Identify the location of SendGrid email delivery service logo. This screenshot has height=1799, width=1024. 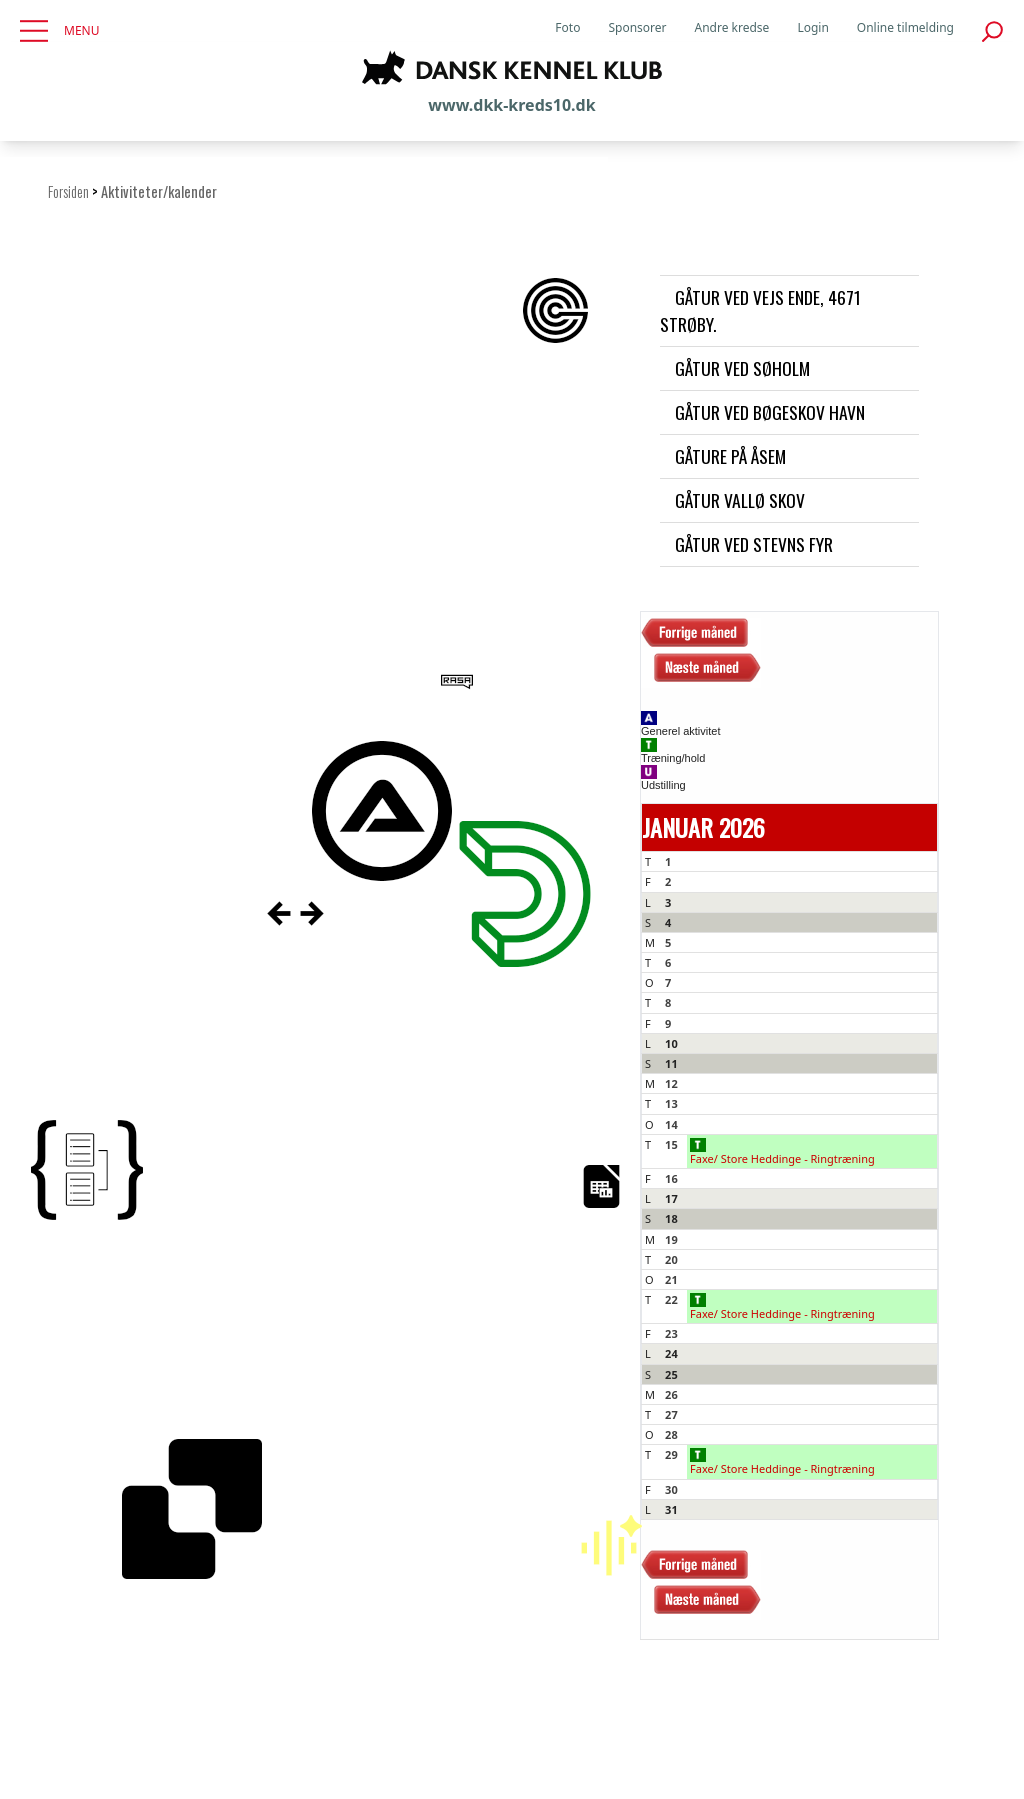
(192, 1509).